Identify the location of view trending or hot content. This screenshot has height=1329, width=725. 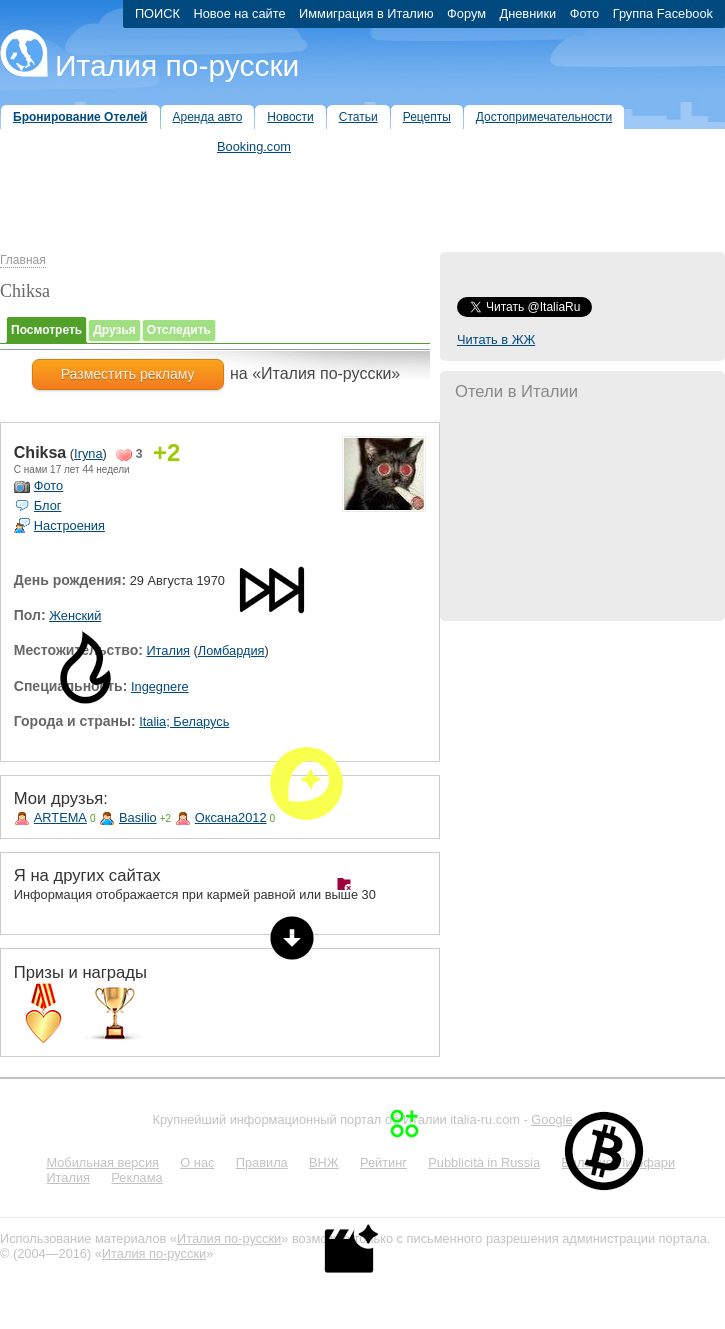
(85, 666).